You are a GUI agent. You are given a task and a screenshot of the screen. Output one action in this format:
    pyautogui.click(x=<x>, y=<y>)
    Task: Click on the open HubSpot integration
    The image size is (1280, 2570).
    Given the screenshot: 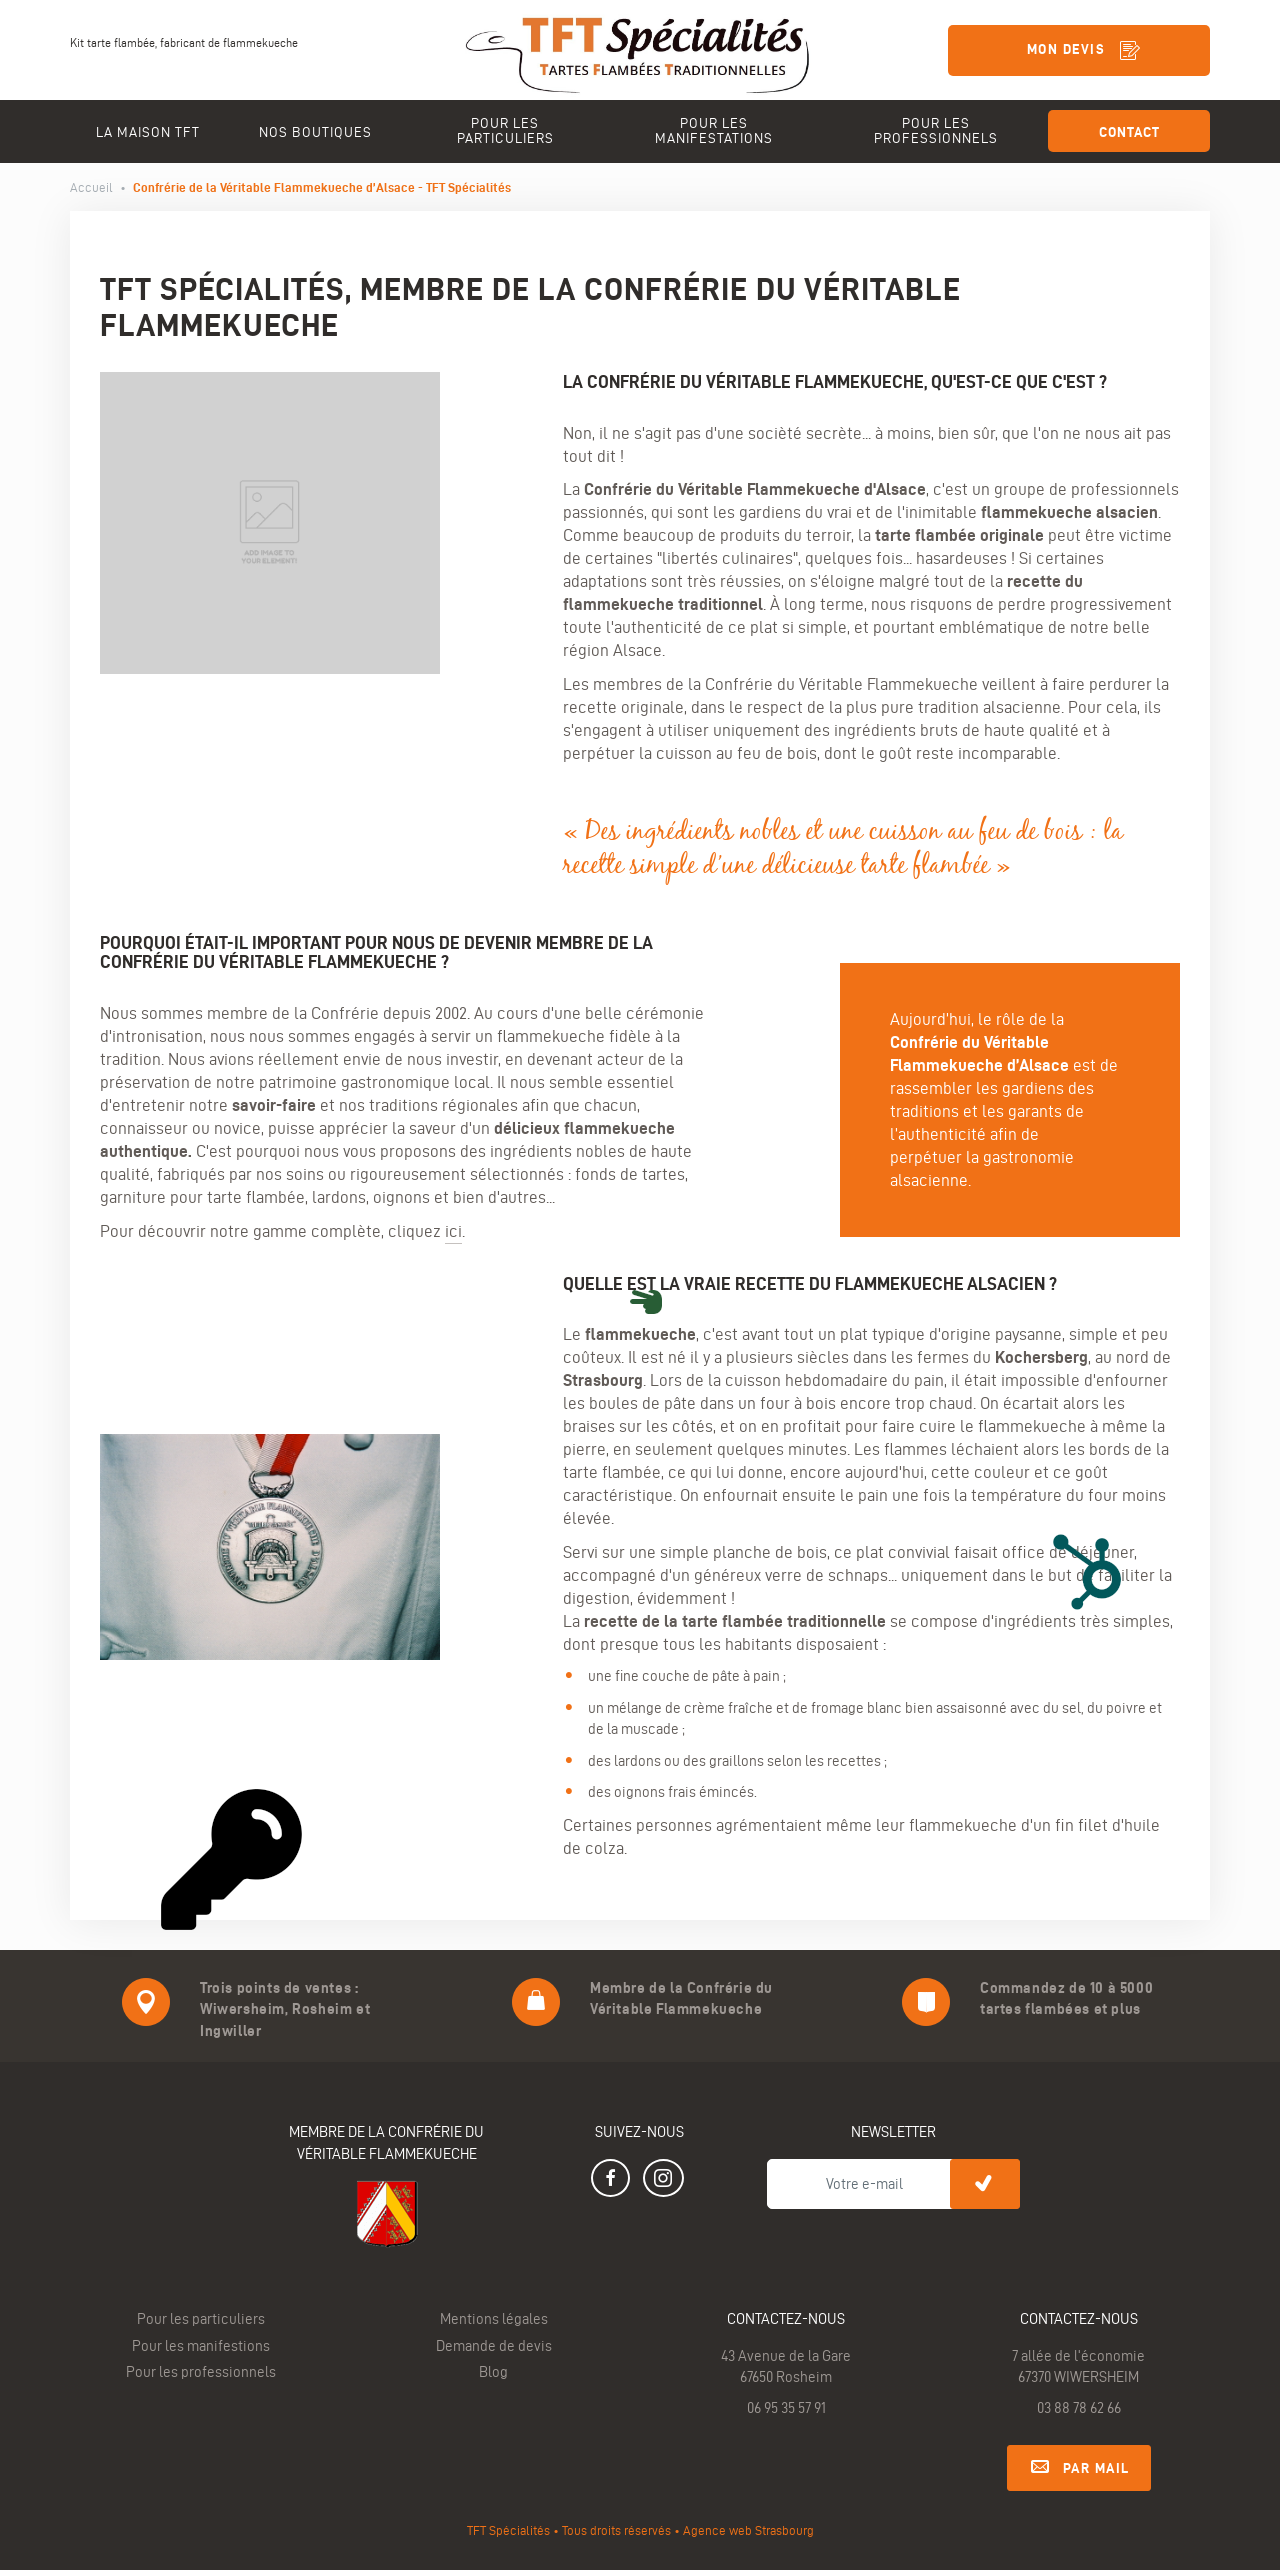 What is the action you would take?
    pyautogui.click(x=1087, y=1572)
    